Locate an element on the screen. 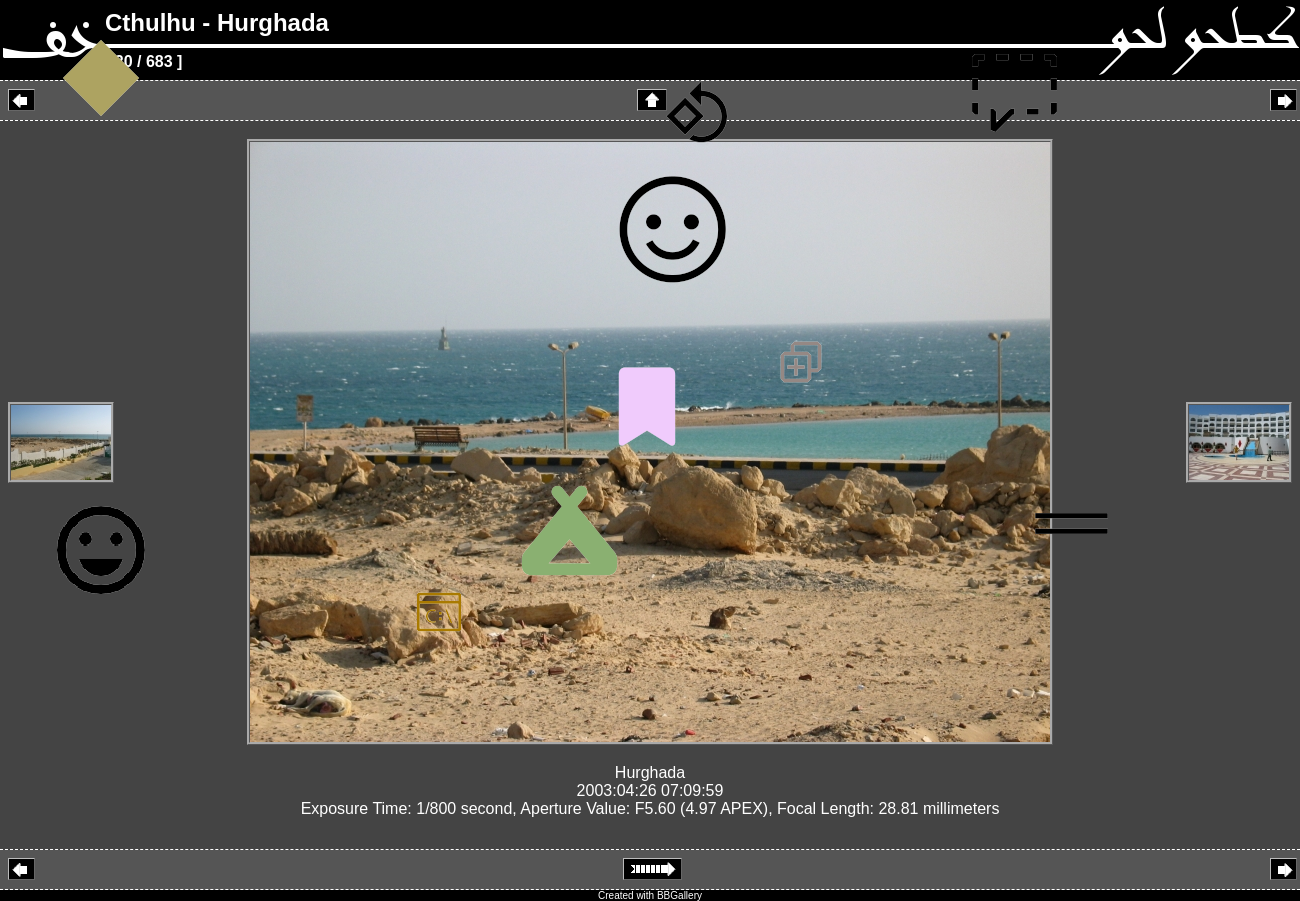 This screenshot has height=901, width=1300. drag to reorder or rearrange items is located at coordinates (1071, 523).